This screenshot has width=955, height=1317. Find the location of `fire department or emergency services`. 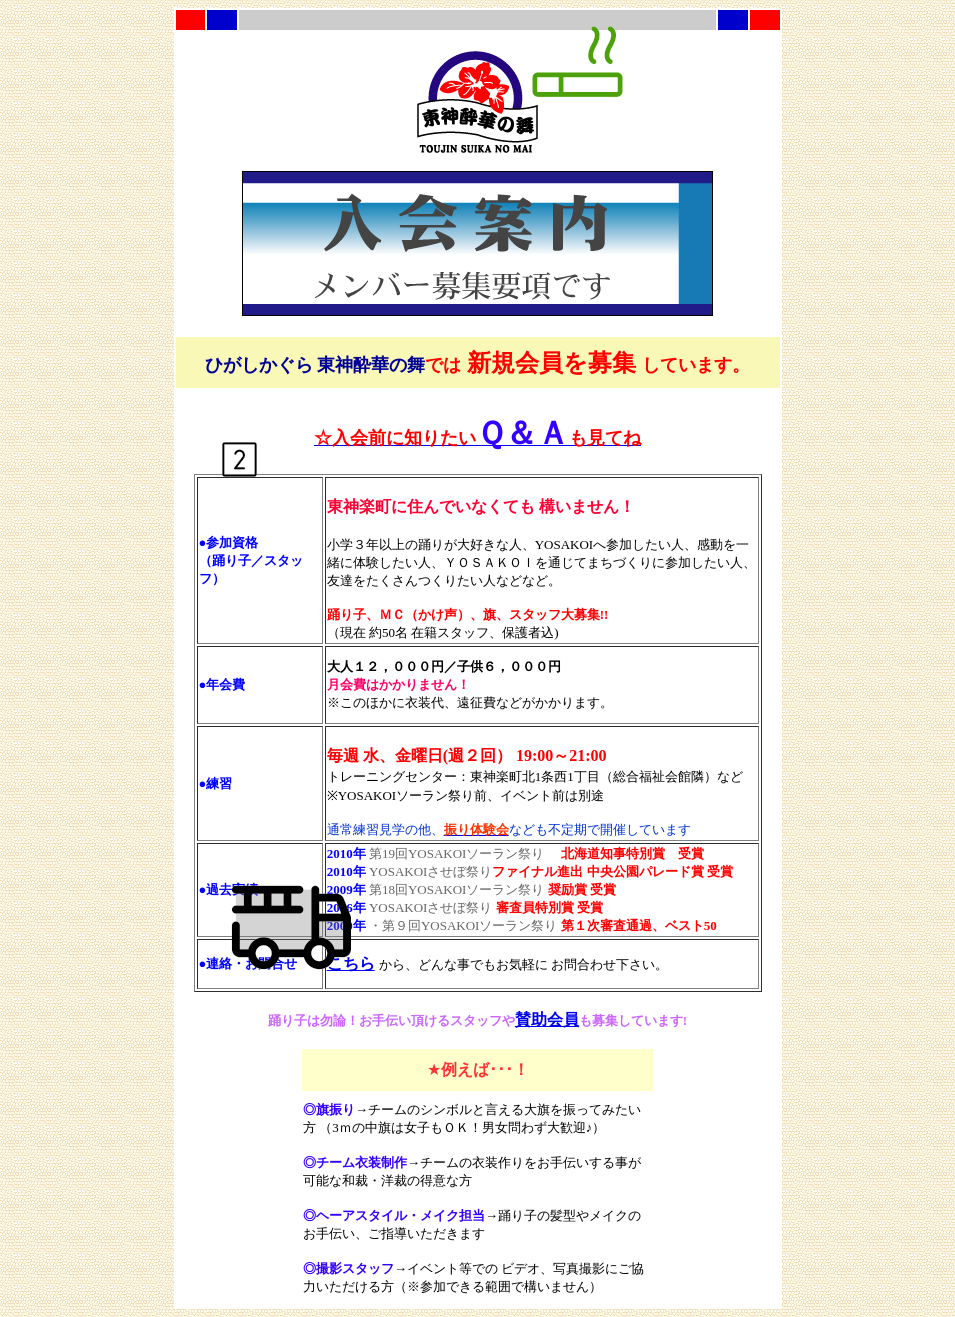

fire department or emergency services is located at coordinates (287, 921).